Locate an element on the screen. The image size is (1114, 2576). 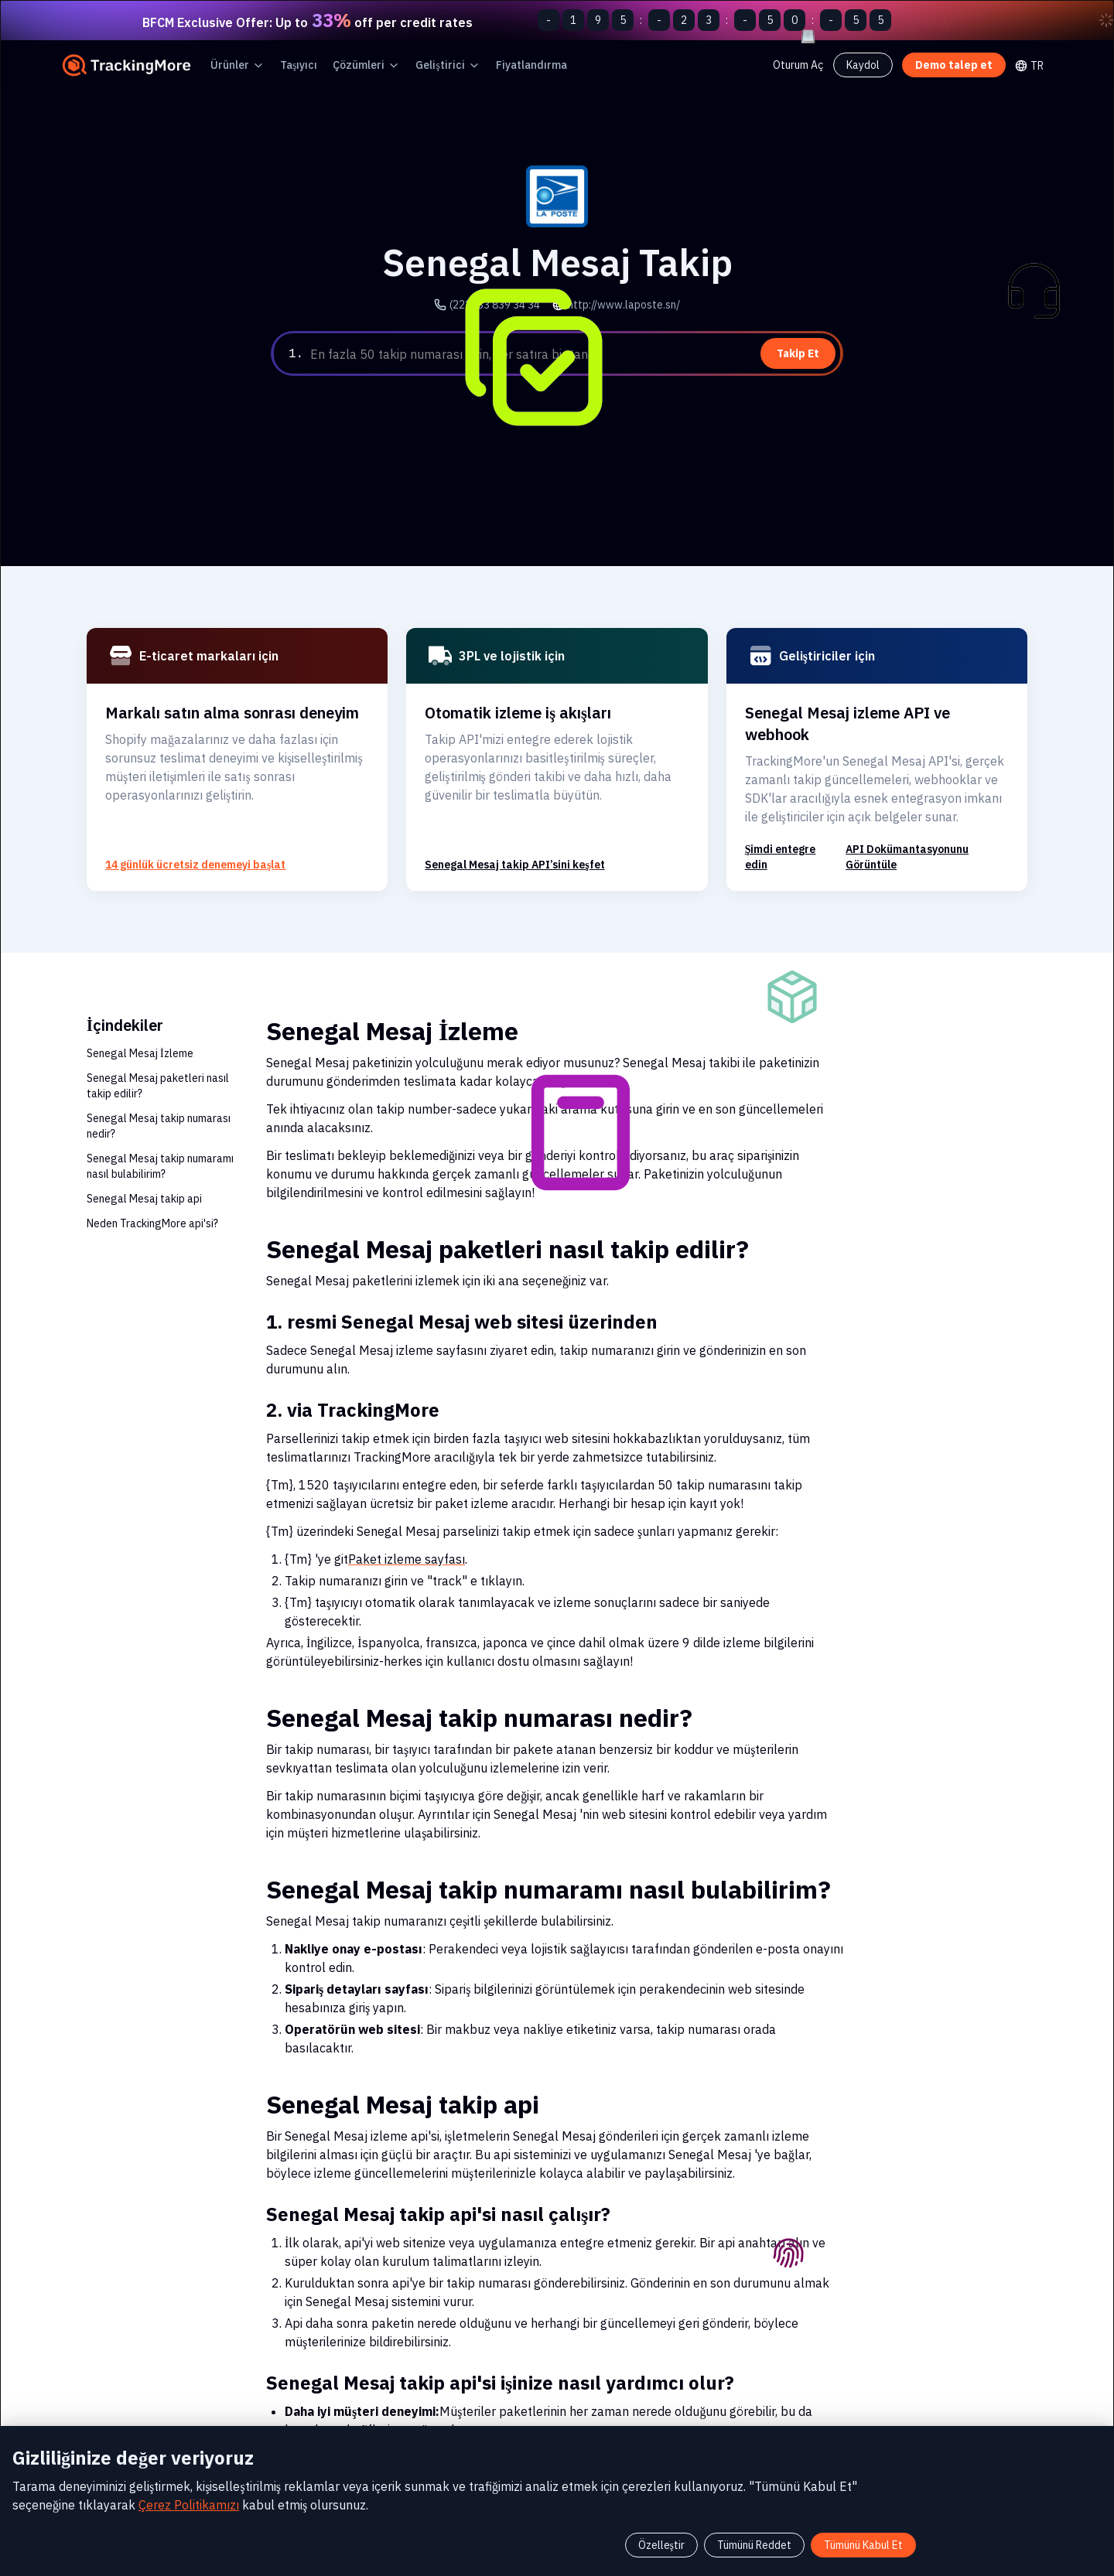
contact customer support is located at coordinates (1034, 288).